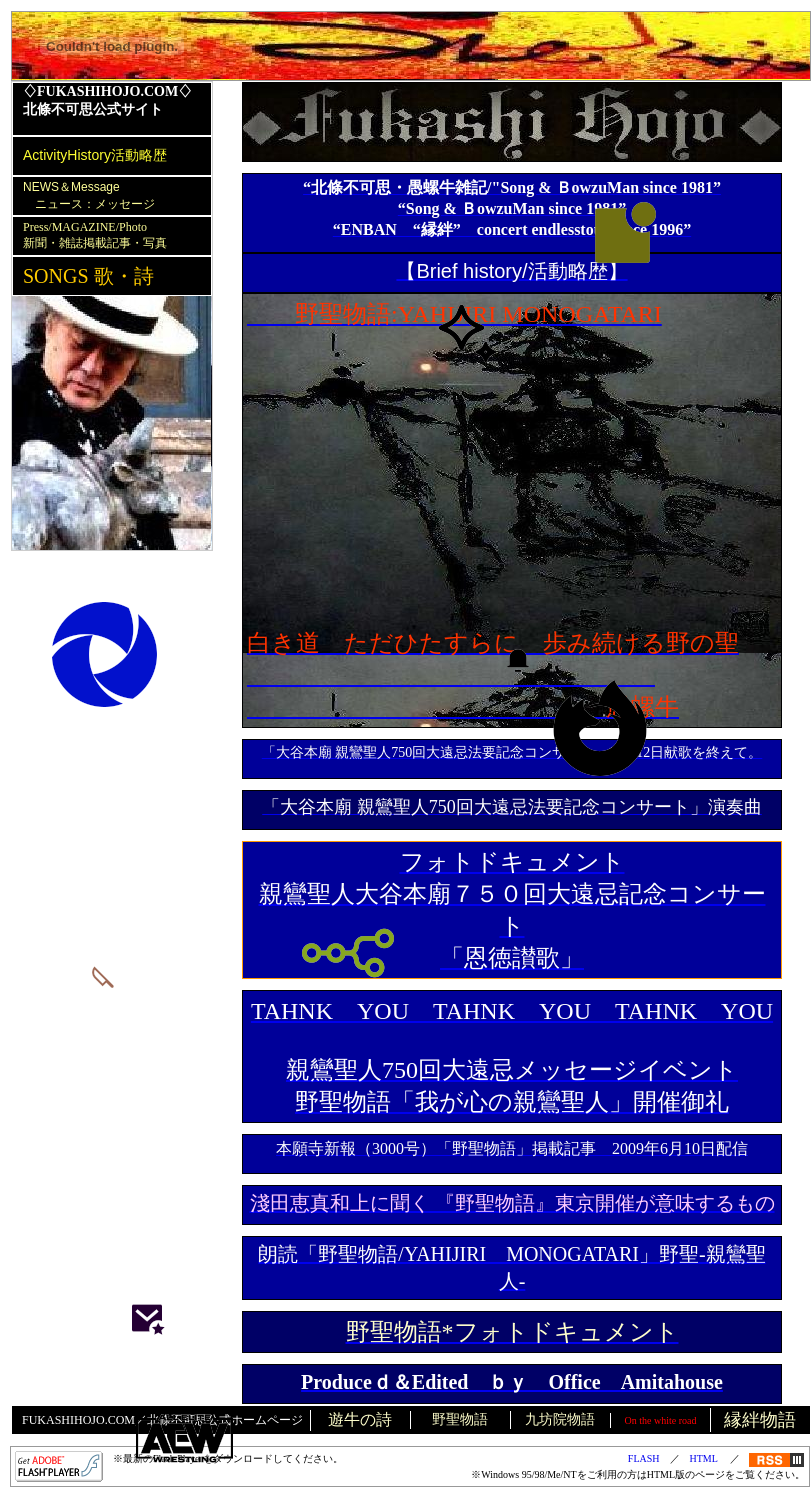 This screenshot has width=812, height=1487. Describe the element at coordinates (348, 953) in the screenshot. I see `open n8n workflow automation platform` at that location.